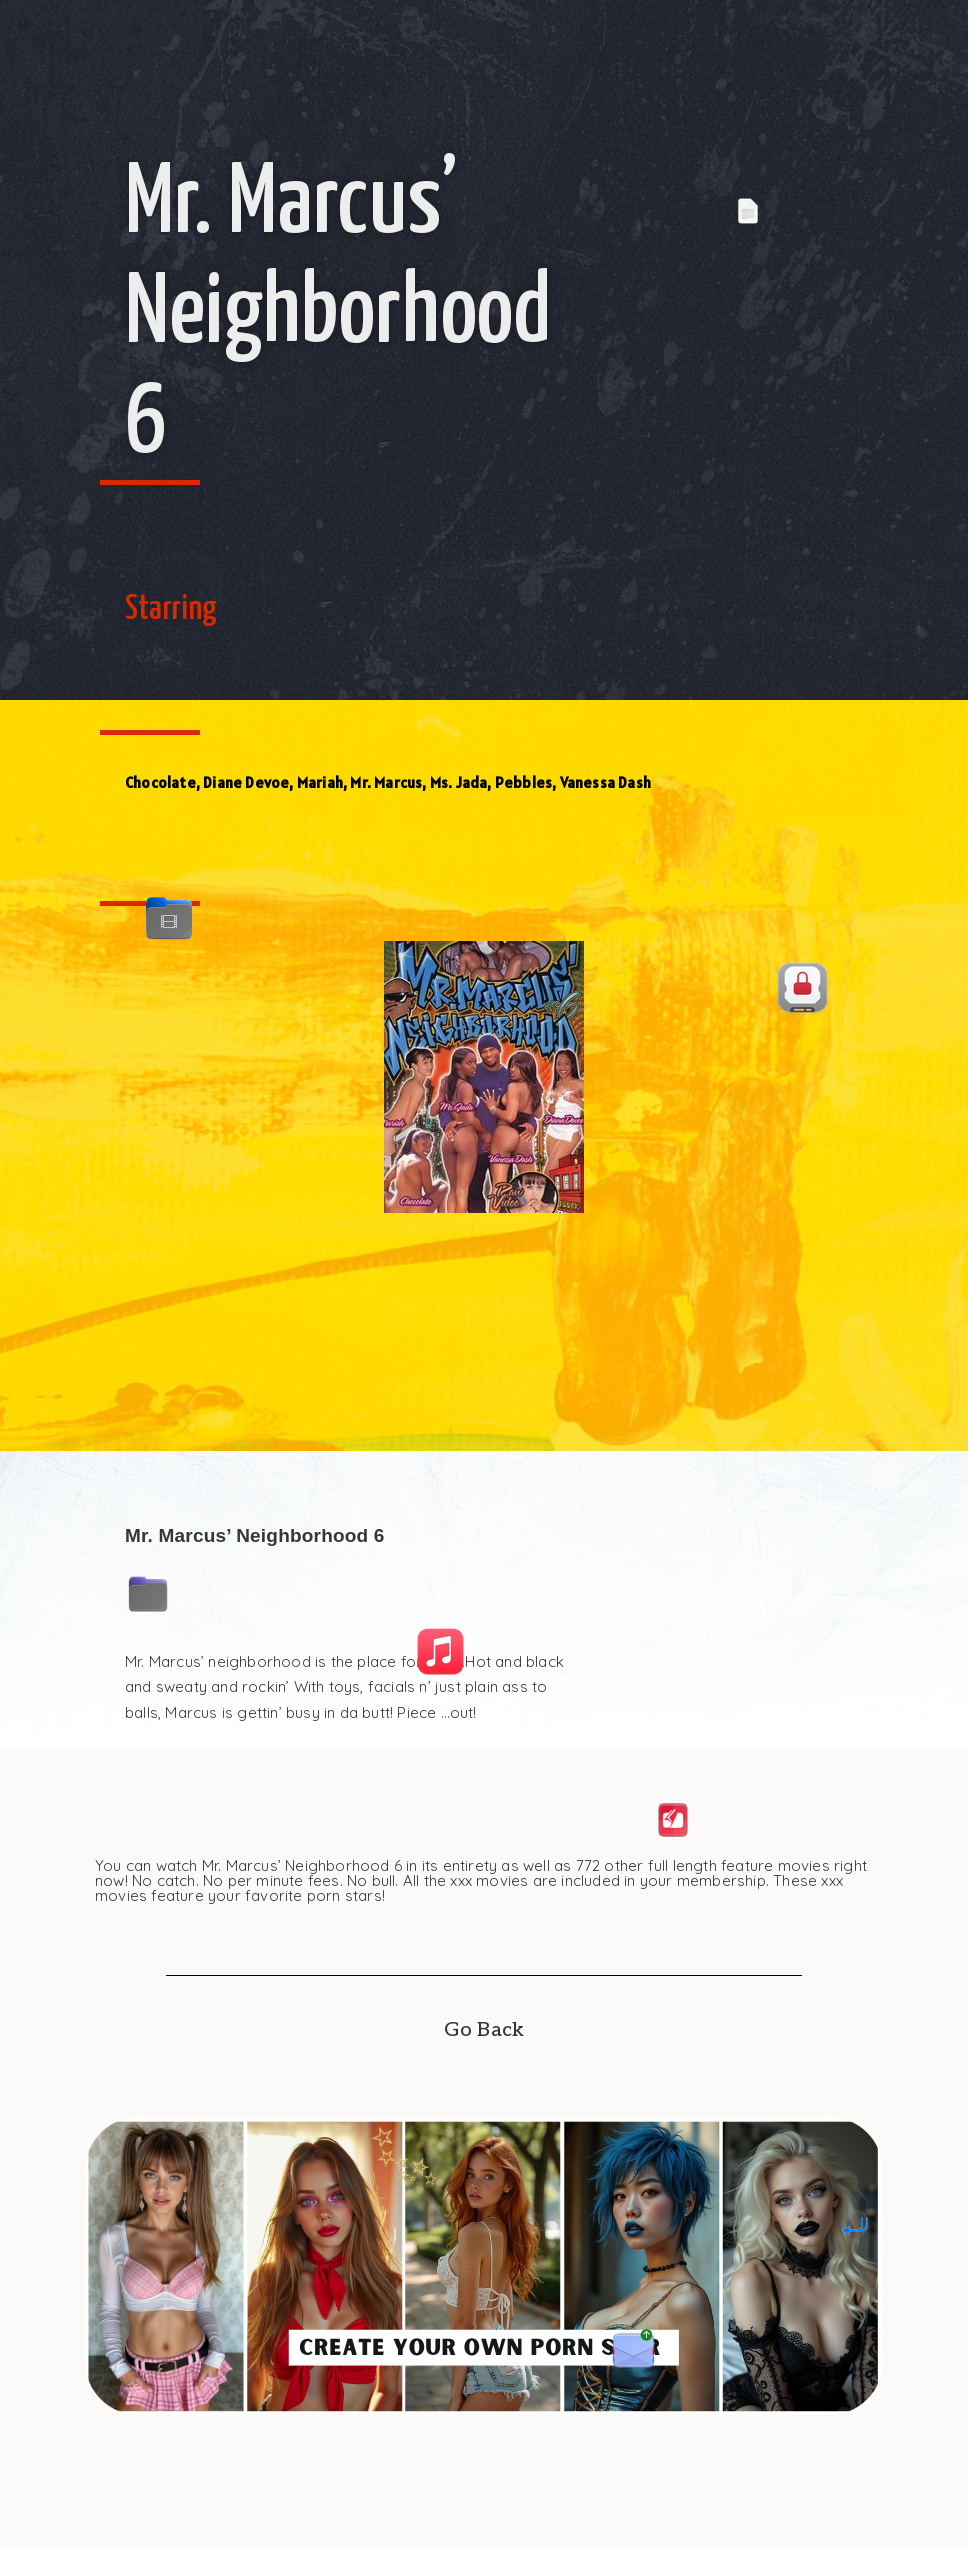 The image size is (968, 2549). Describe the element at coordinates (802, 988) in the screenshot. I see `access encryption and security settings` at that location.